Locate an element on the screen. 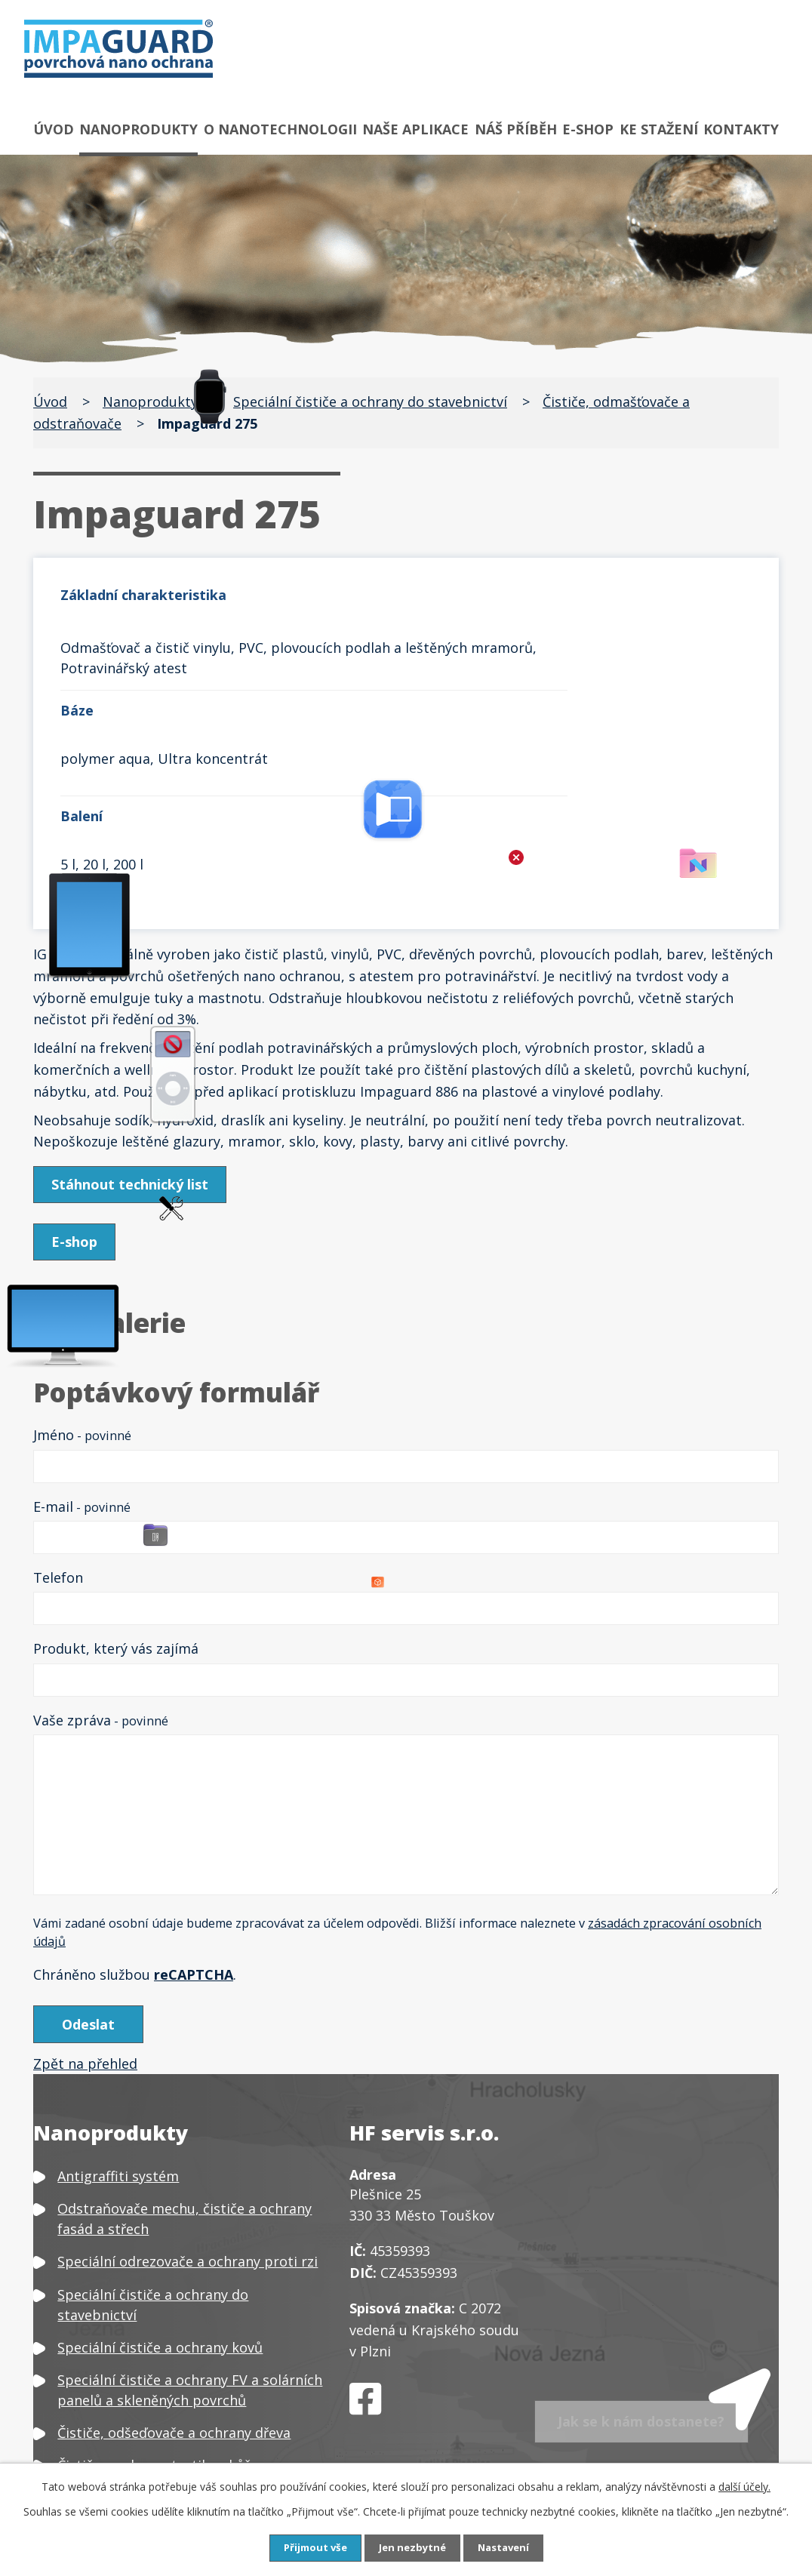 The height and width of the screenshot is (2576, 812). open templates folder is located at coordinates (155, 1534).